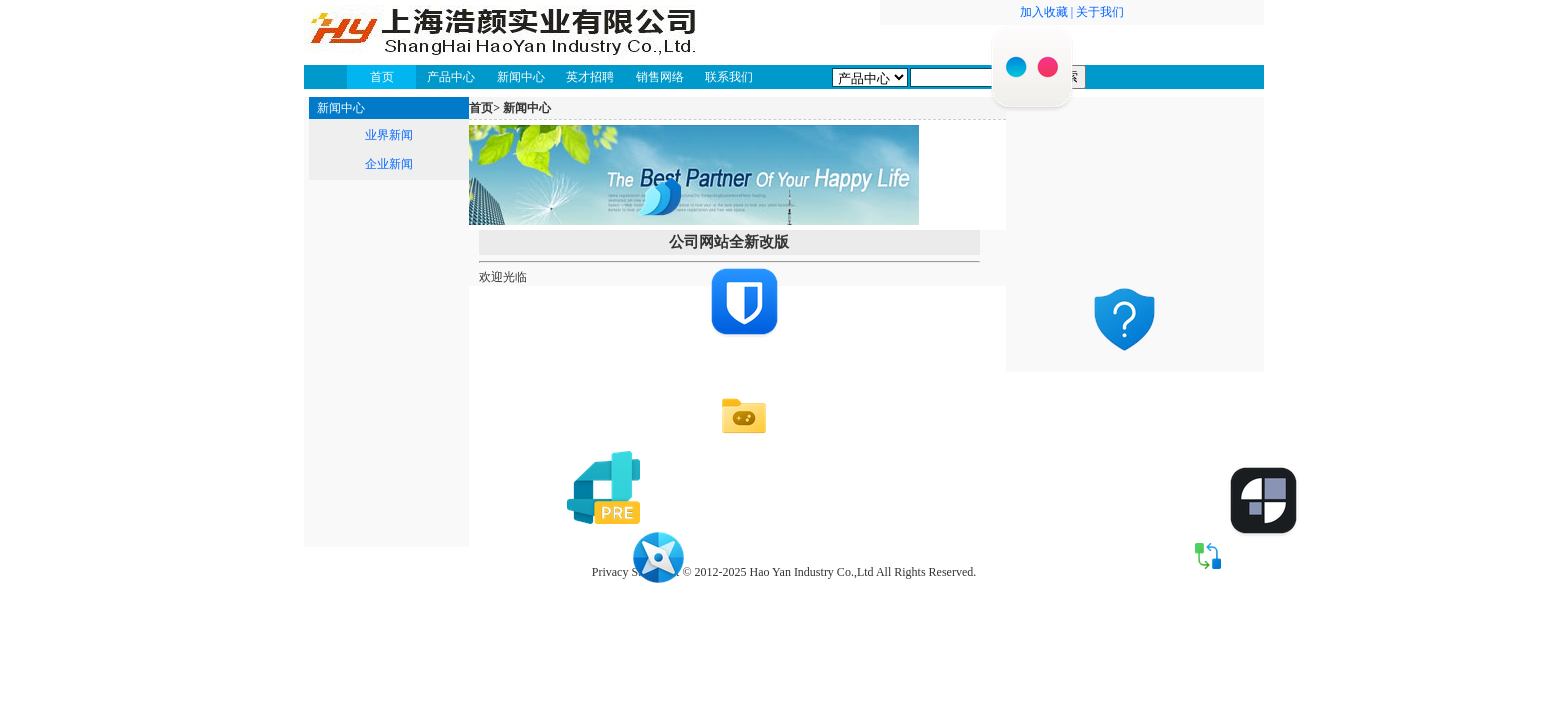 The image size is (1568, 720). What do you see at coordinates (1263, 500) in the screenshot?
I see `open shapez game app` at bounding box center [1263, 500].